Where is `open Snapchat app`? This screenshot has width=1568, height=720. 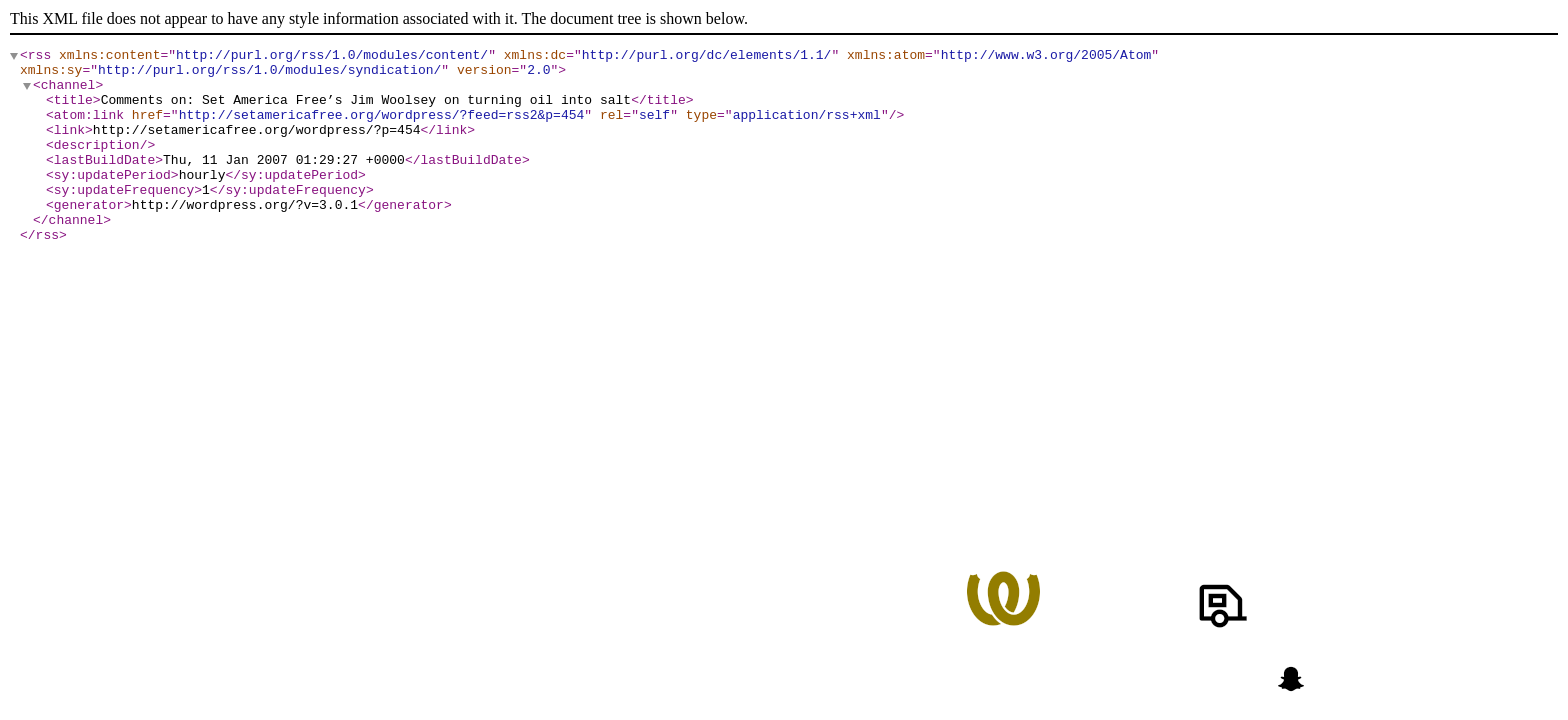 open Snapchat app is located at coordinates (1291, 679).